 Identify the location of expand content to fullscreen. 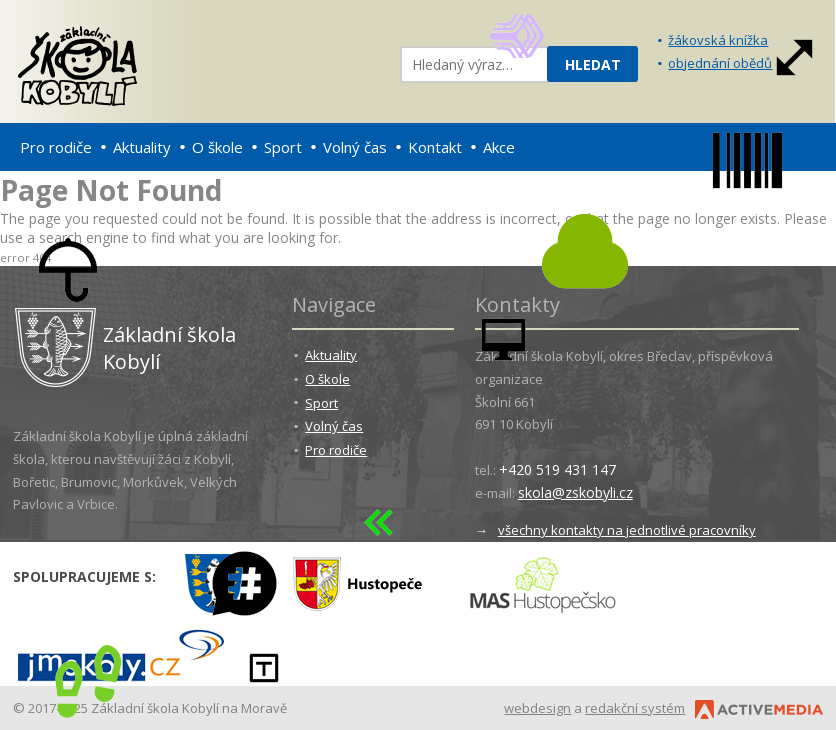
(794, 57).